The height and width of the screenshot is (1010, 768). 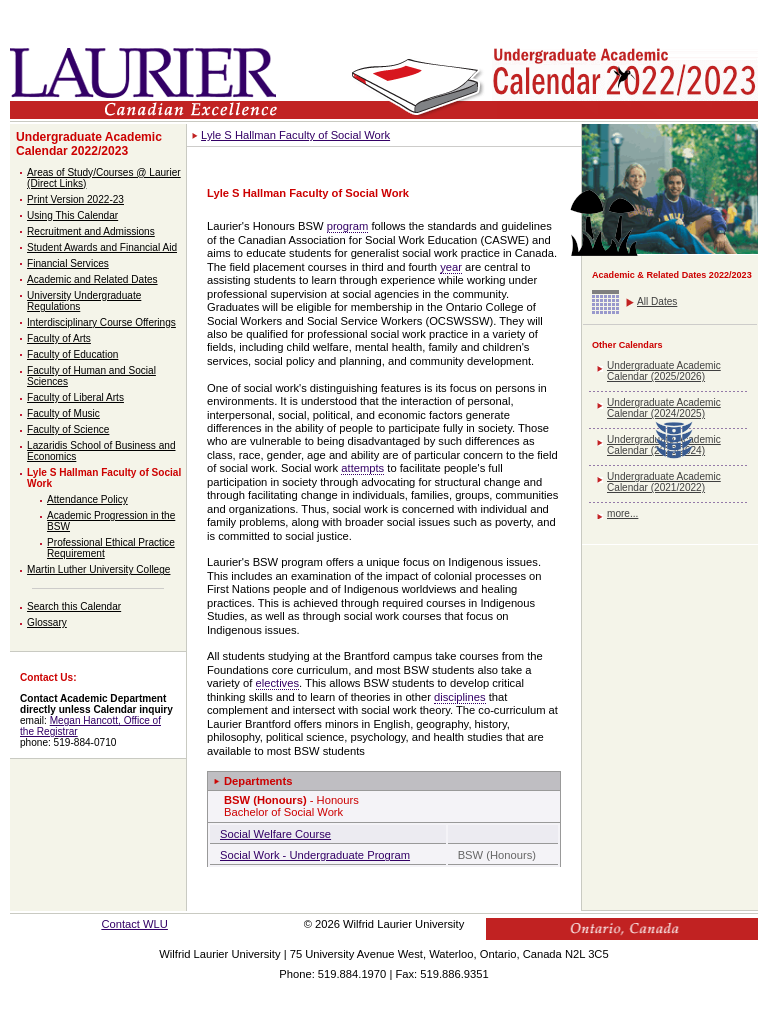 What do you see at coordinates (624, 77) in the screenshot?
I see `nature or wildlife category indicator` at bounding box center [624, 77].